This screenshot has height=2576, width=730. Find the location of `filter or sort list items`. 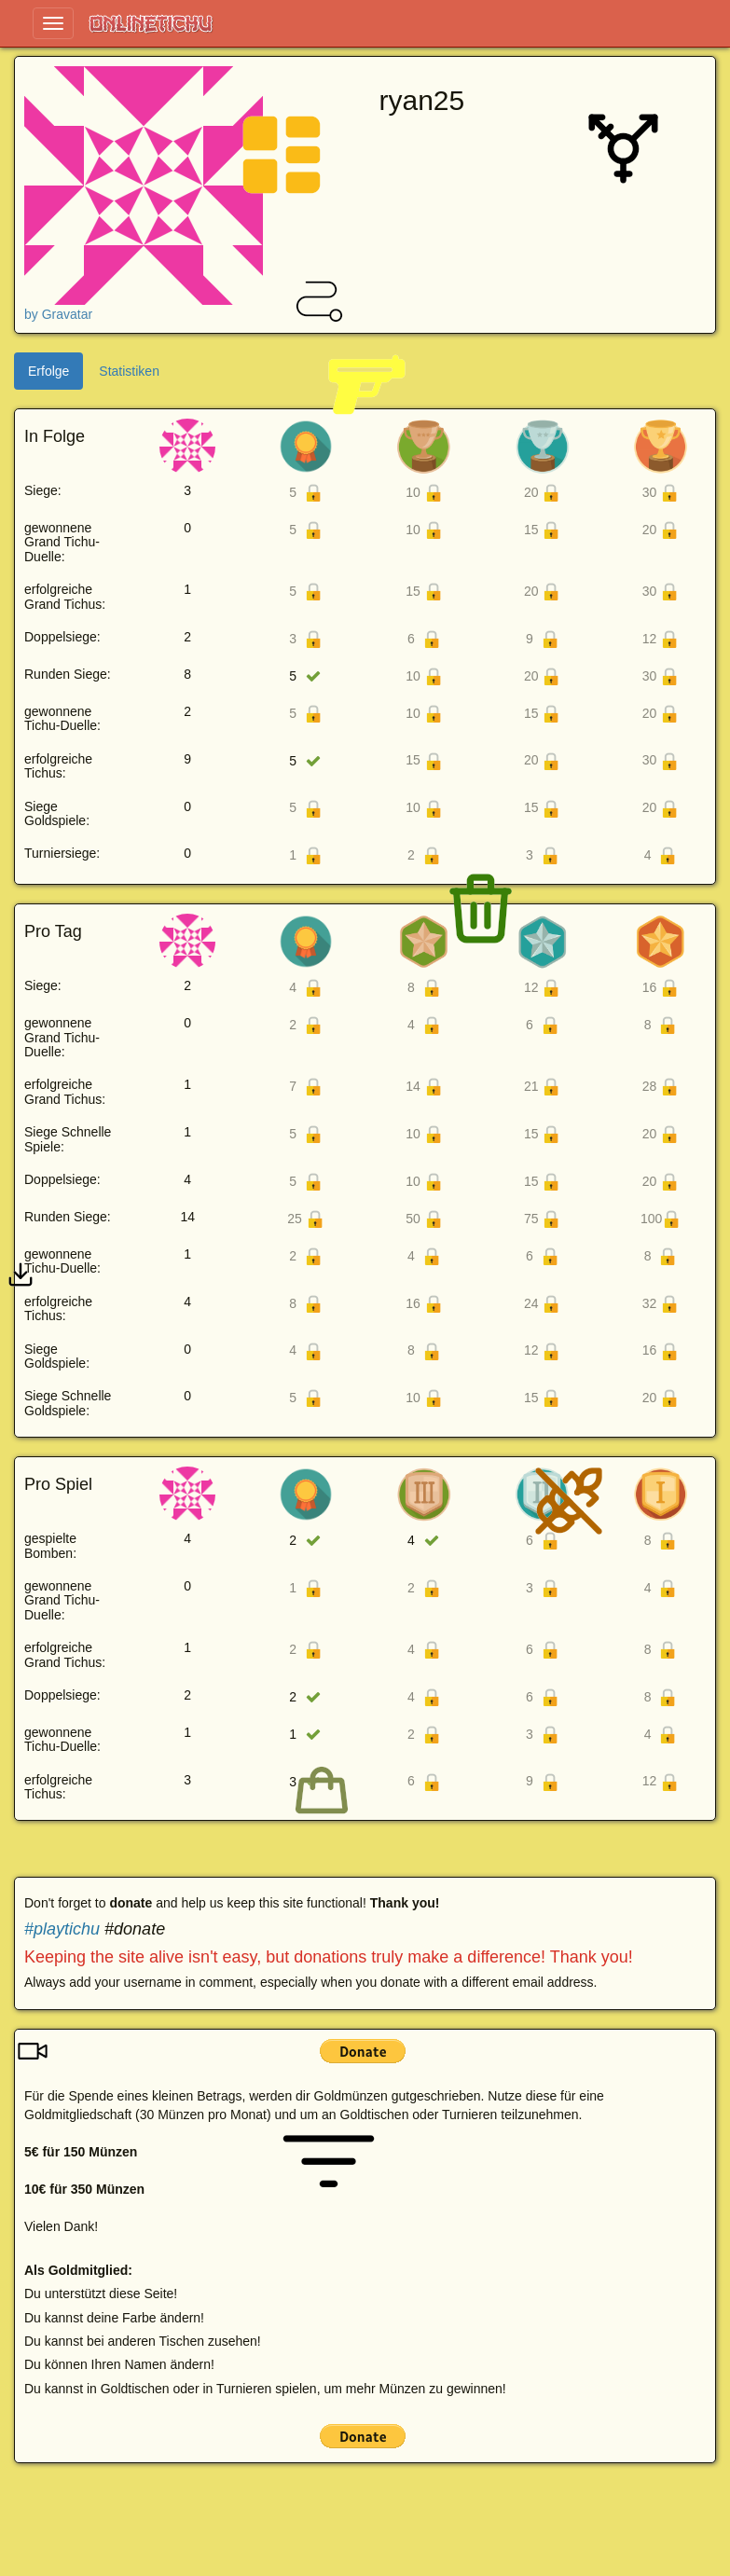

filter or sort list items is located at coordinates (328, 2162).